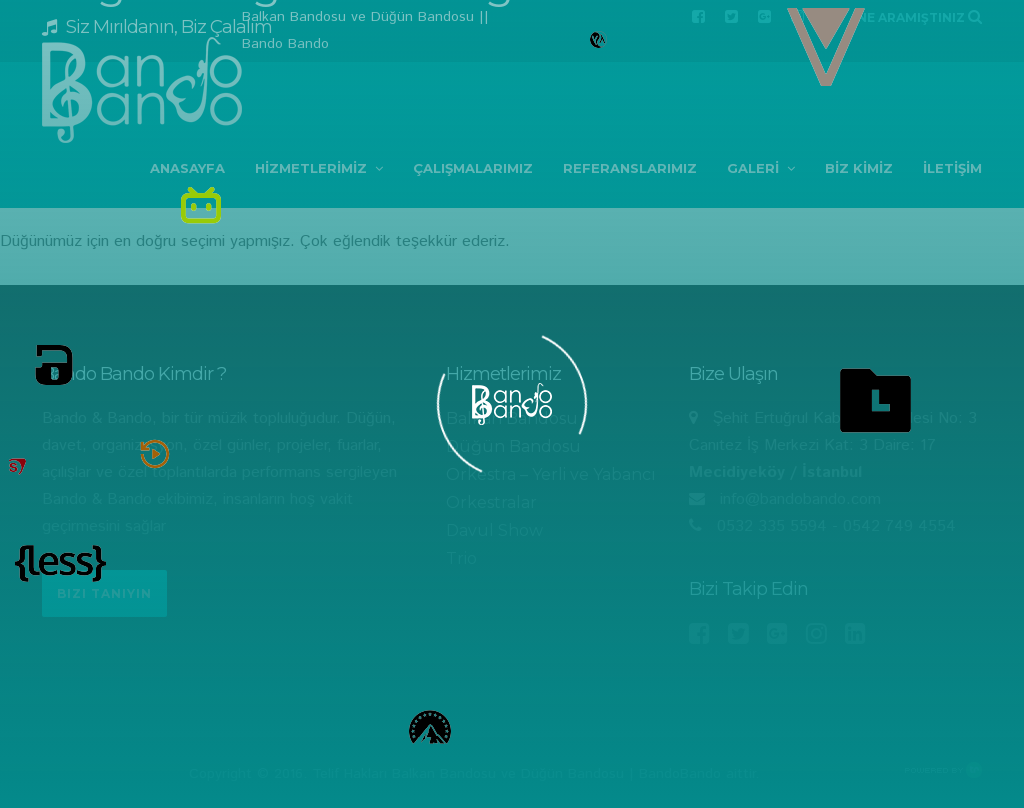 The image size is (1024, 808). I want to click on less css preprocessor logo, so click(60, 563).